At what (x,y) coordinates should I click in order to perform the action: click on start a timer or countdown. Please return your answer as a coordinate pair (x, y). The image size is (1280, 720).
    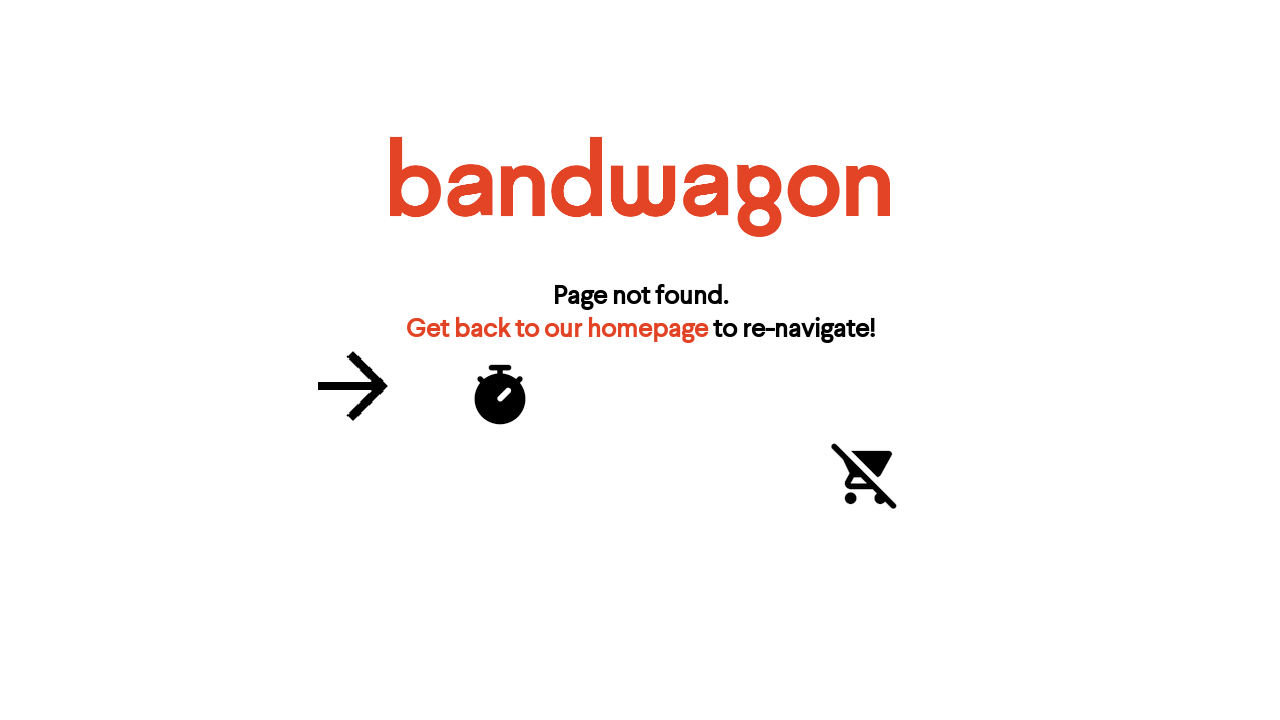
    Looking at the image, I should click on (500, 396).